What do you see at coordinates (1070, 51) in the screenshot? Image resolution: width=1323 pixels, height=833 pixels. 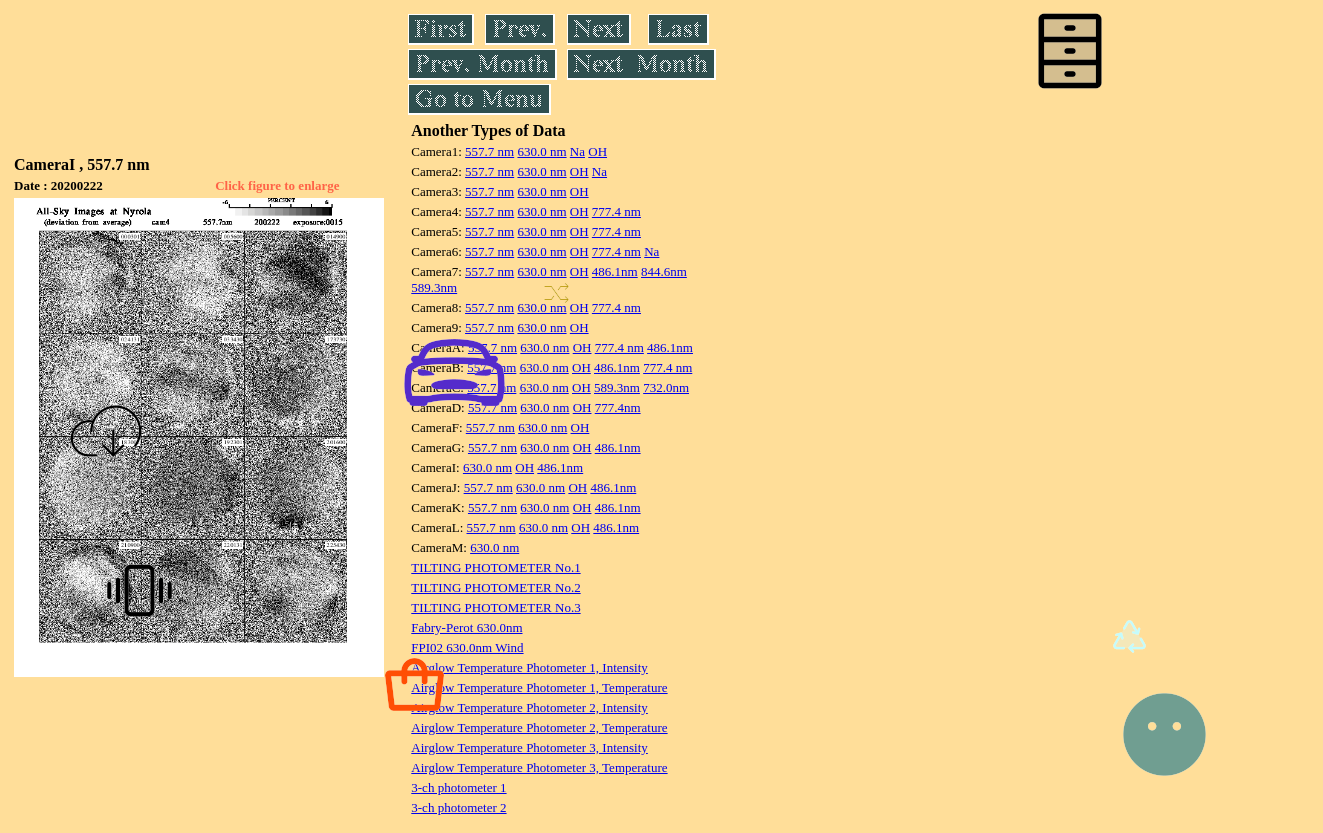 I see `browse furniture or home decor items` at bounding box center [1070, 51].